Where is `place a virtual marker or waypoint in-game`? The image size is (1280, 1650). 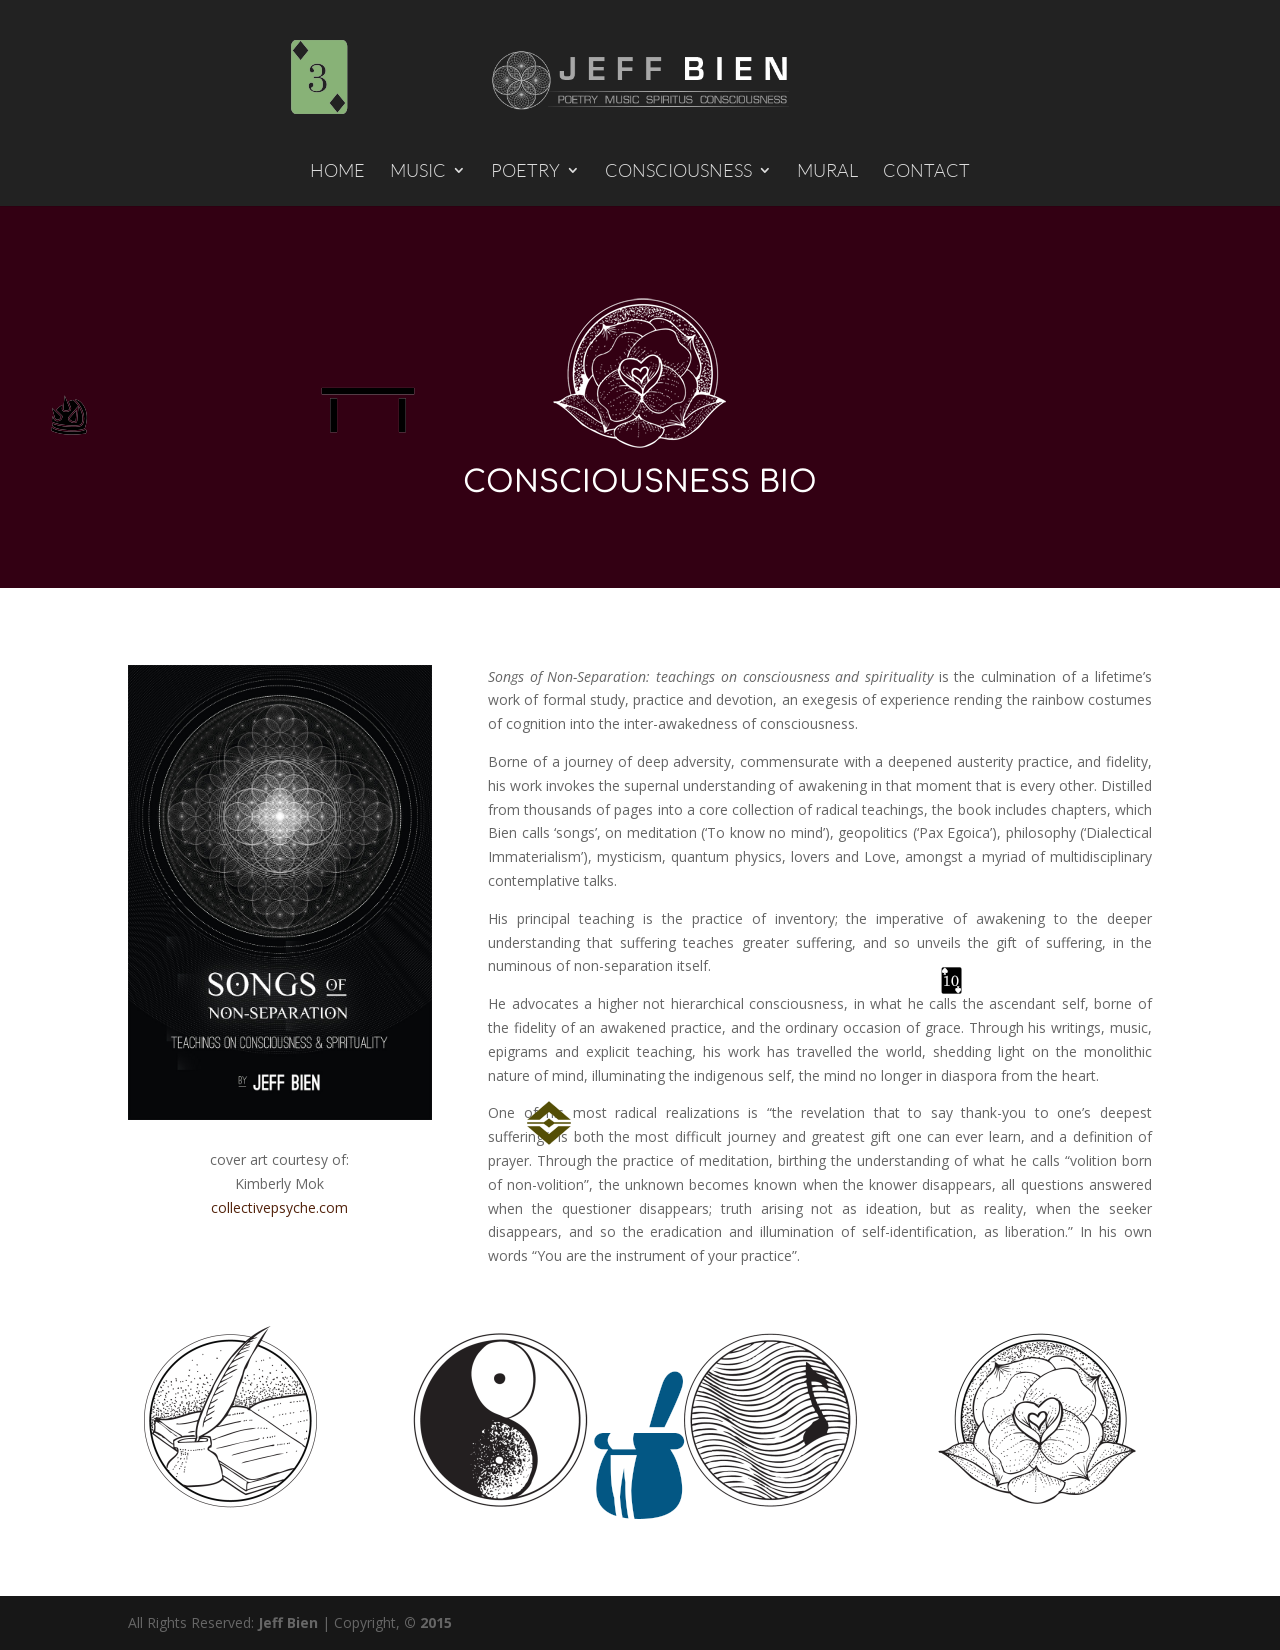
place a virtual marker or waypoint in-game is located at coordinates (549, 1123).